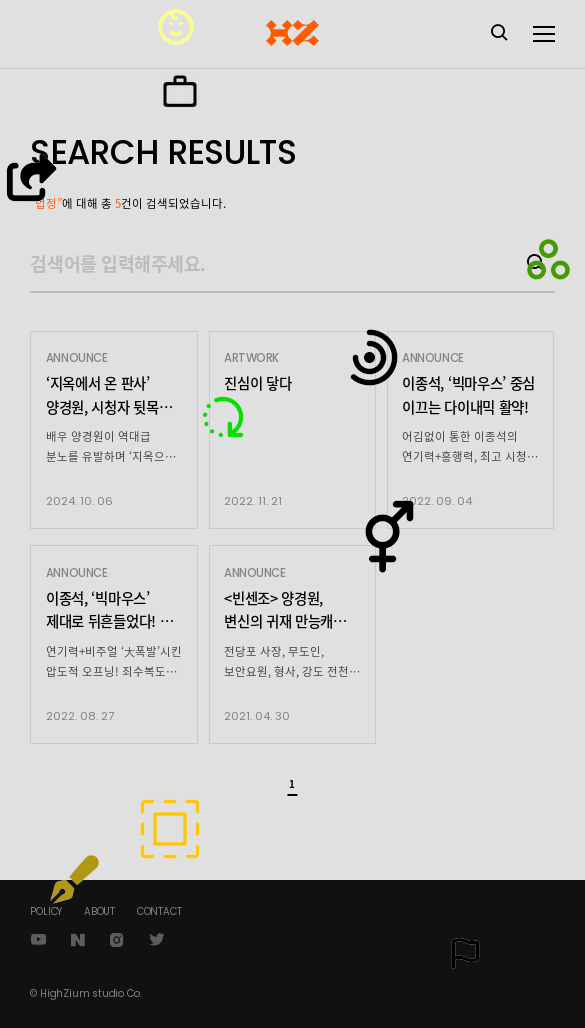 Image resolution: width=585 pixels, height=1028 pixels. Describe the element at coordinates (223, 417) in the screenshot. I see `rotate image clockwise` at that location.